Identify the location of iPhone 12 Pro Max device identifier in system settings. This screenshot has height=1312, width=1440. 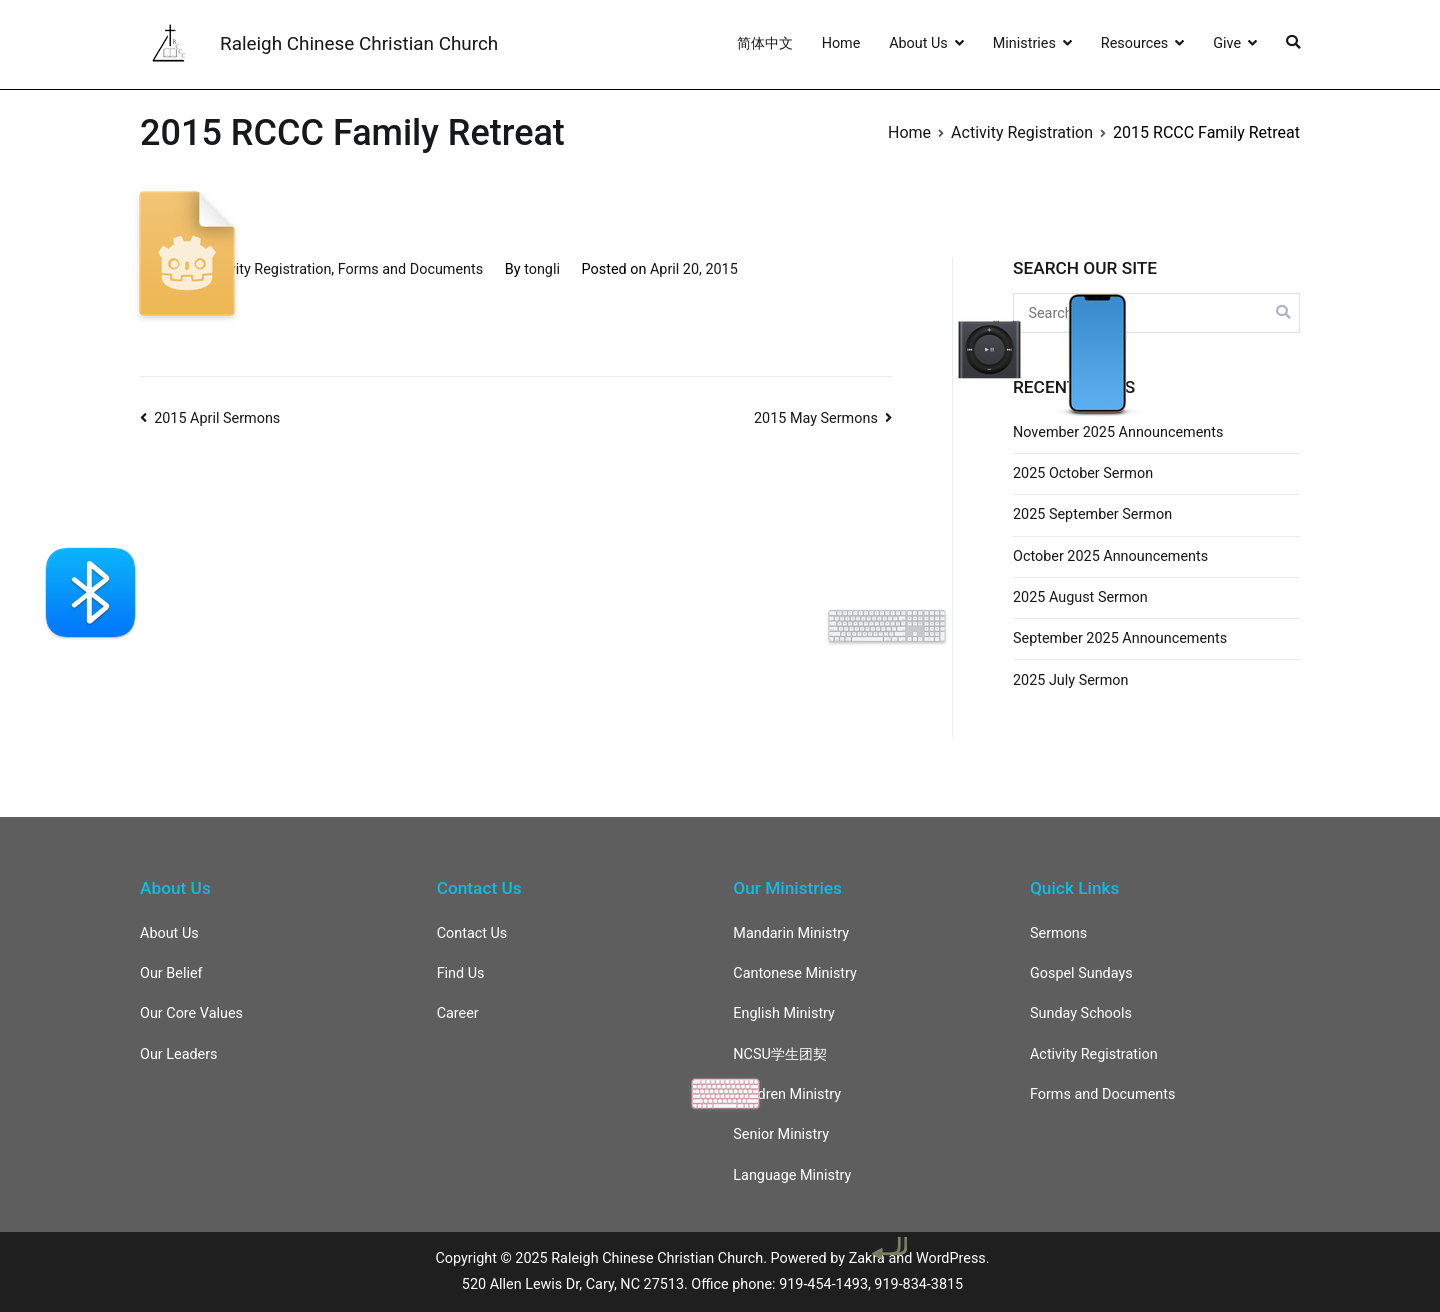
(1097, 355).